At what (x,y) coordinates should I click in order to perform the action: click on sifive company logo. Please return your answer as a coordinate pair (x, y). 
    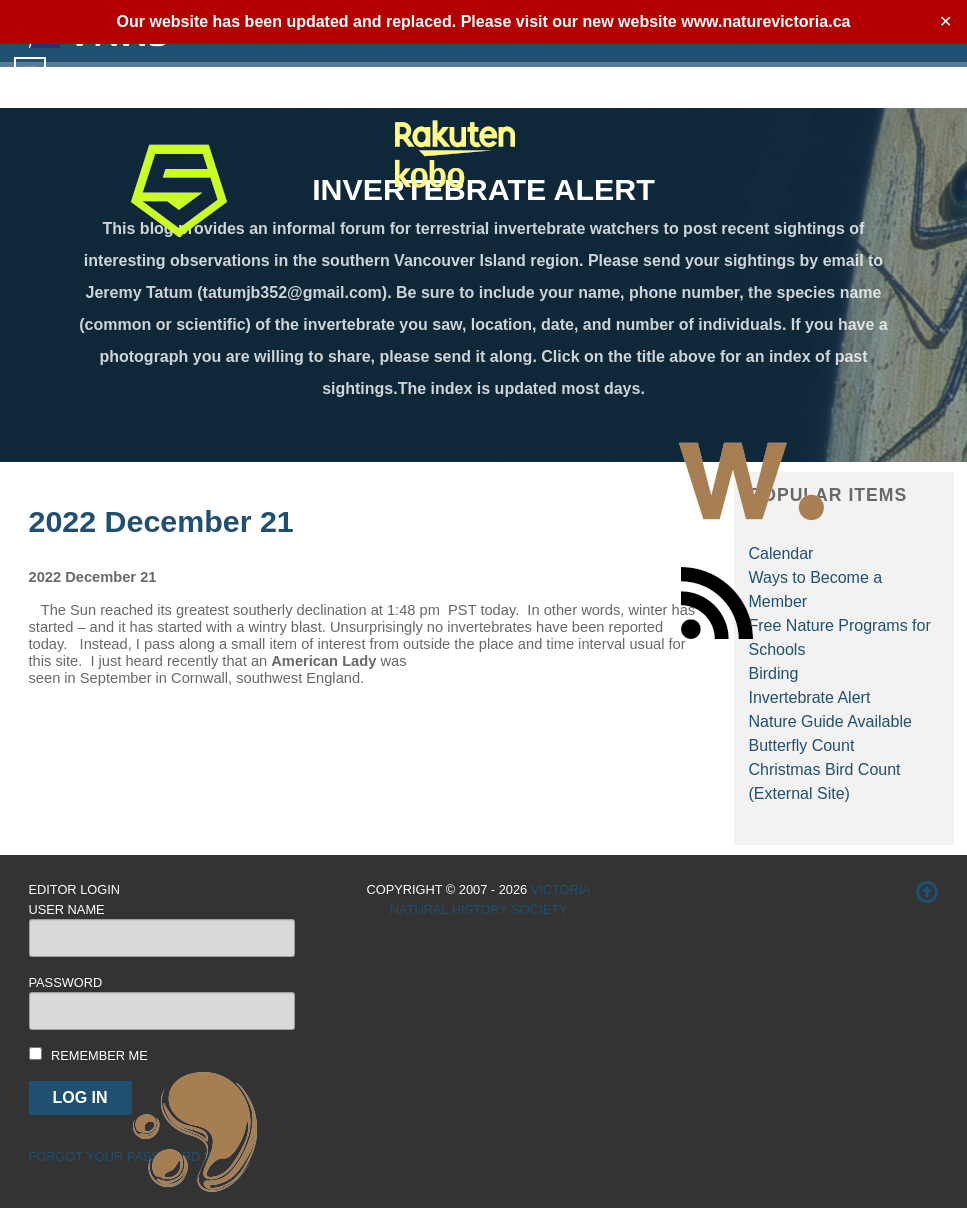
    Looking at the image, I should click on (179, 191).